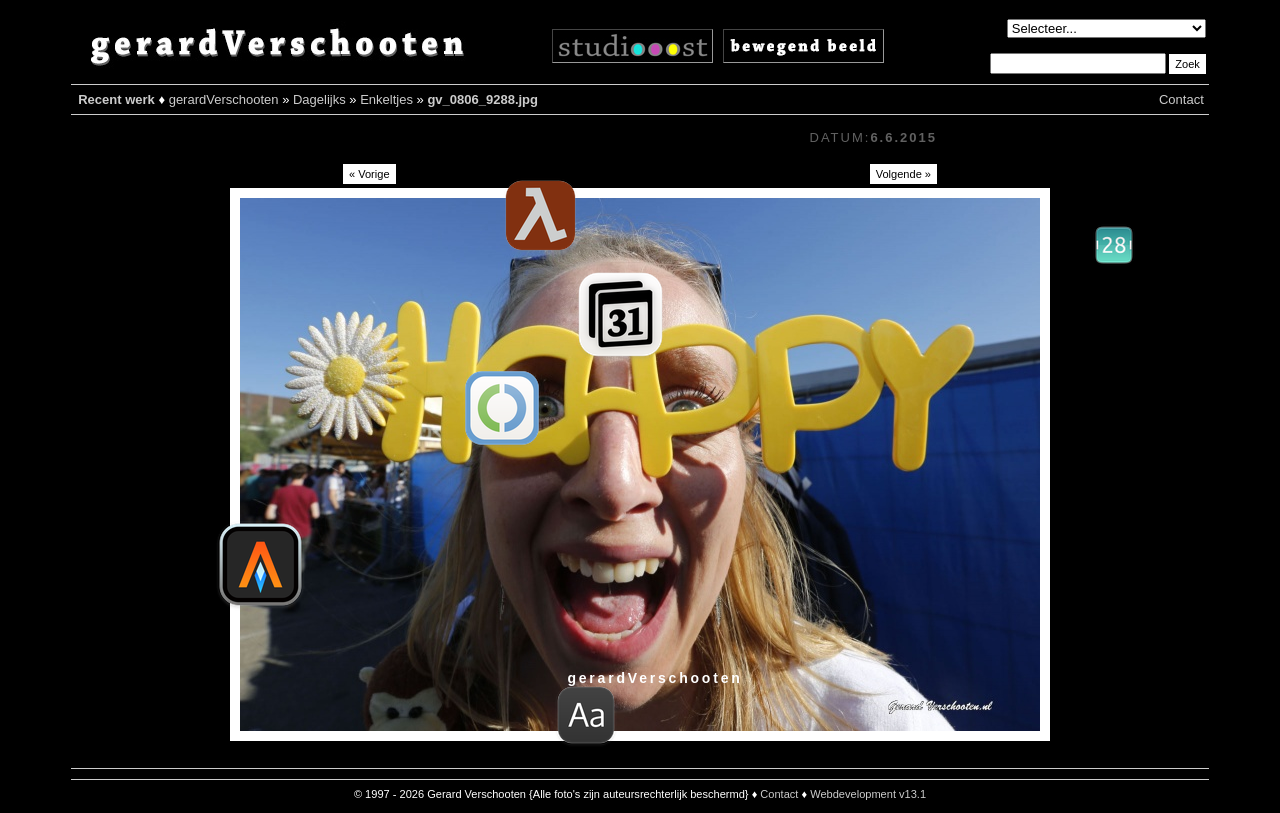  What do you see at coordinates (620, 314) in the screenshot?
I see `open notion calendar app` at bounding box center [620, 314].